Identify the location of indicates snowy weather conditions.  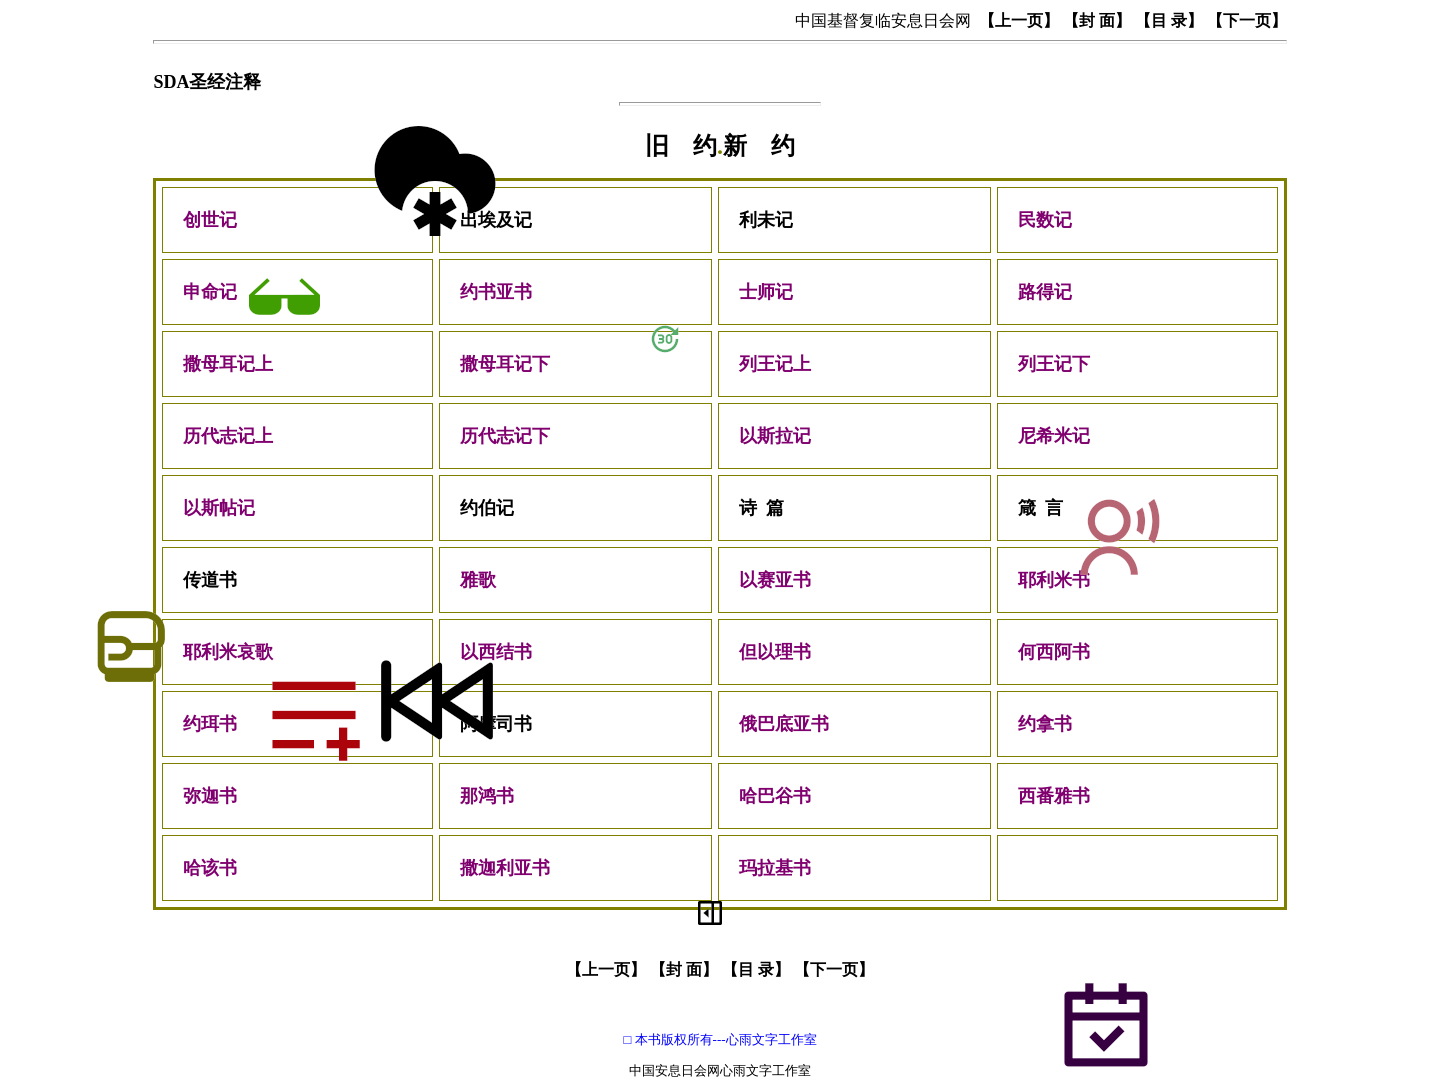
(435, 181).